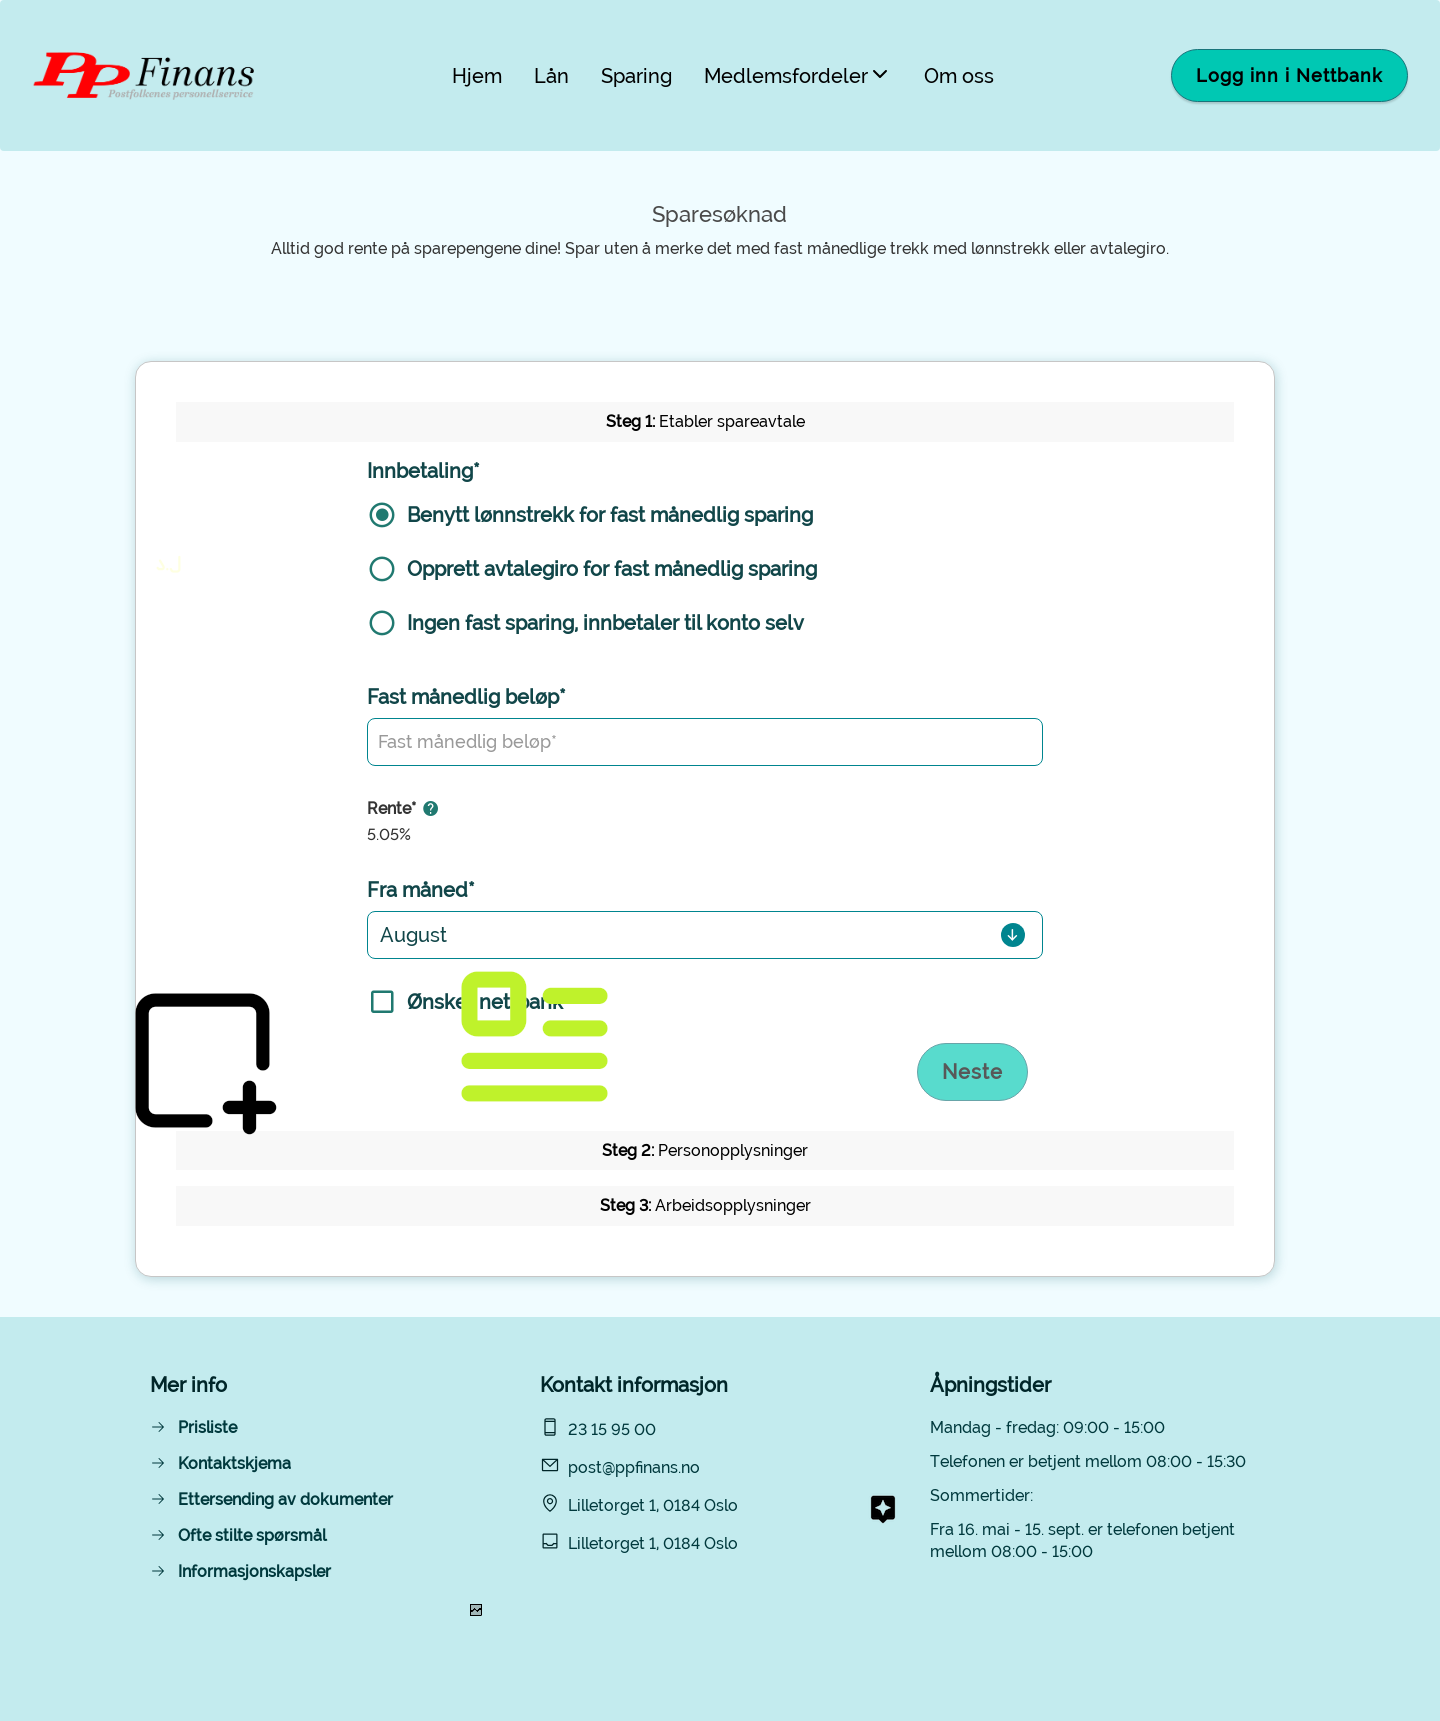 This screenshot has width=1440, height=1721. What do you see at coordinates (534, 1036) in the screenshot?
I see `align content to the left with text wrapping` at bounding box center [534, 1036].